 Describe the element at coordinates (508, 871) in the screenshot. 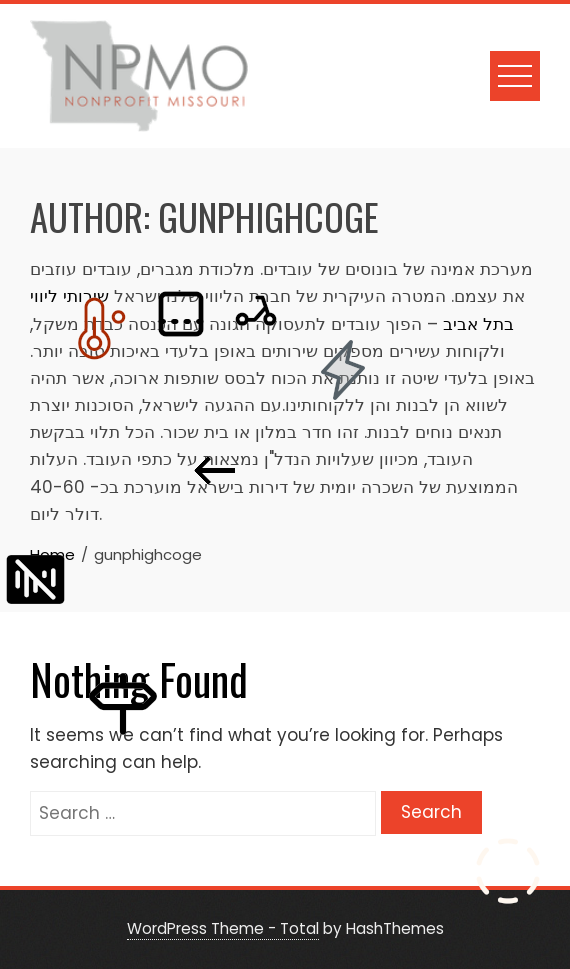

I see `indicates loading or processing in progress` at that location.